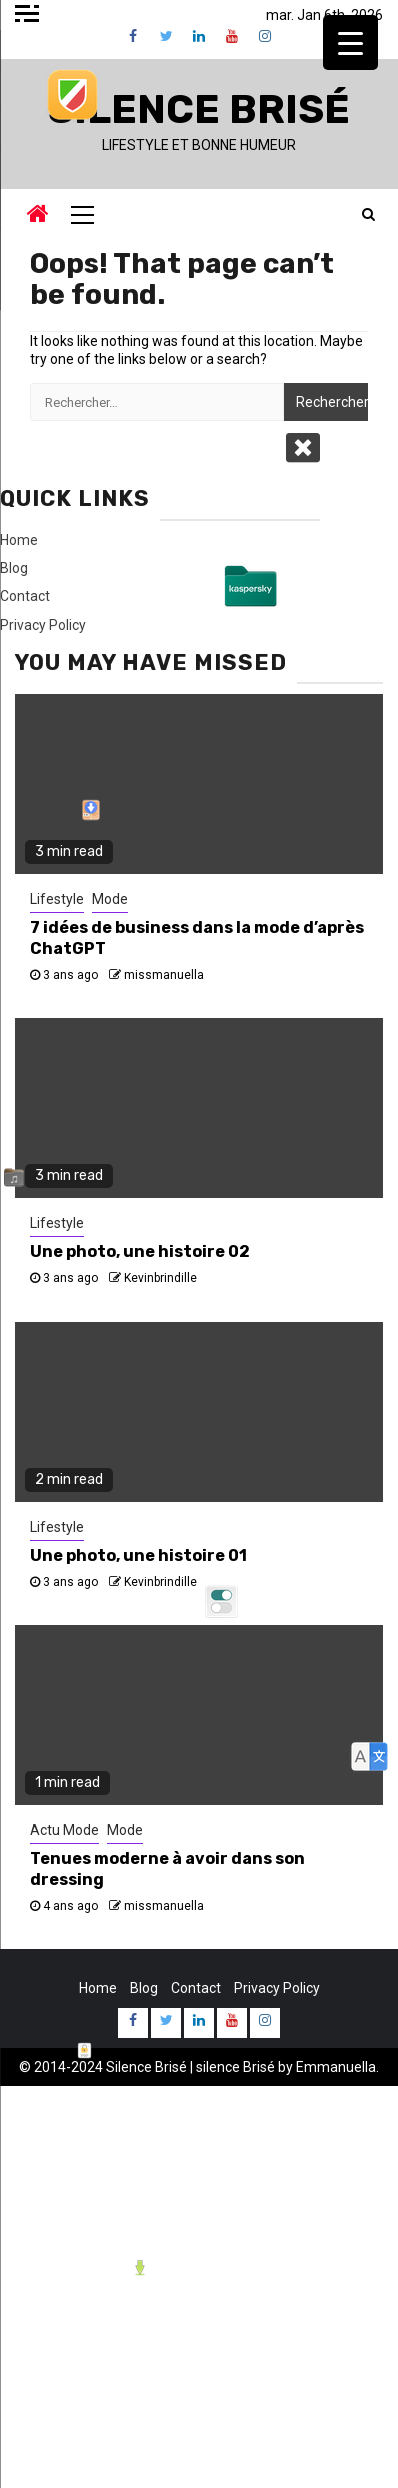  Describe the element at coordinates (72, 95) in the screenshot. I see `open gufw firewall settings` at that location.